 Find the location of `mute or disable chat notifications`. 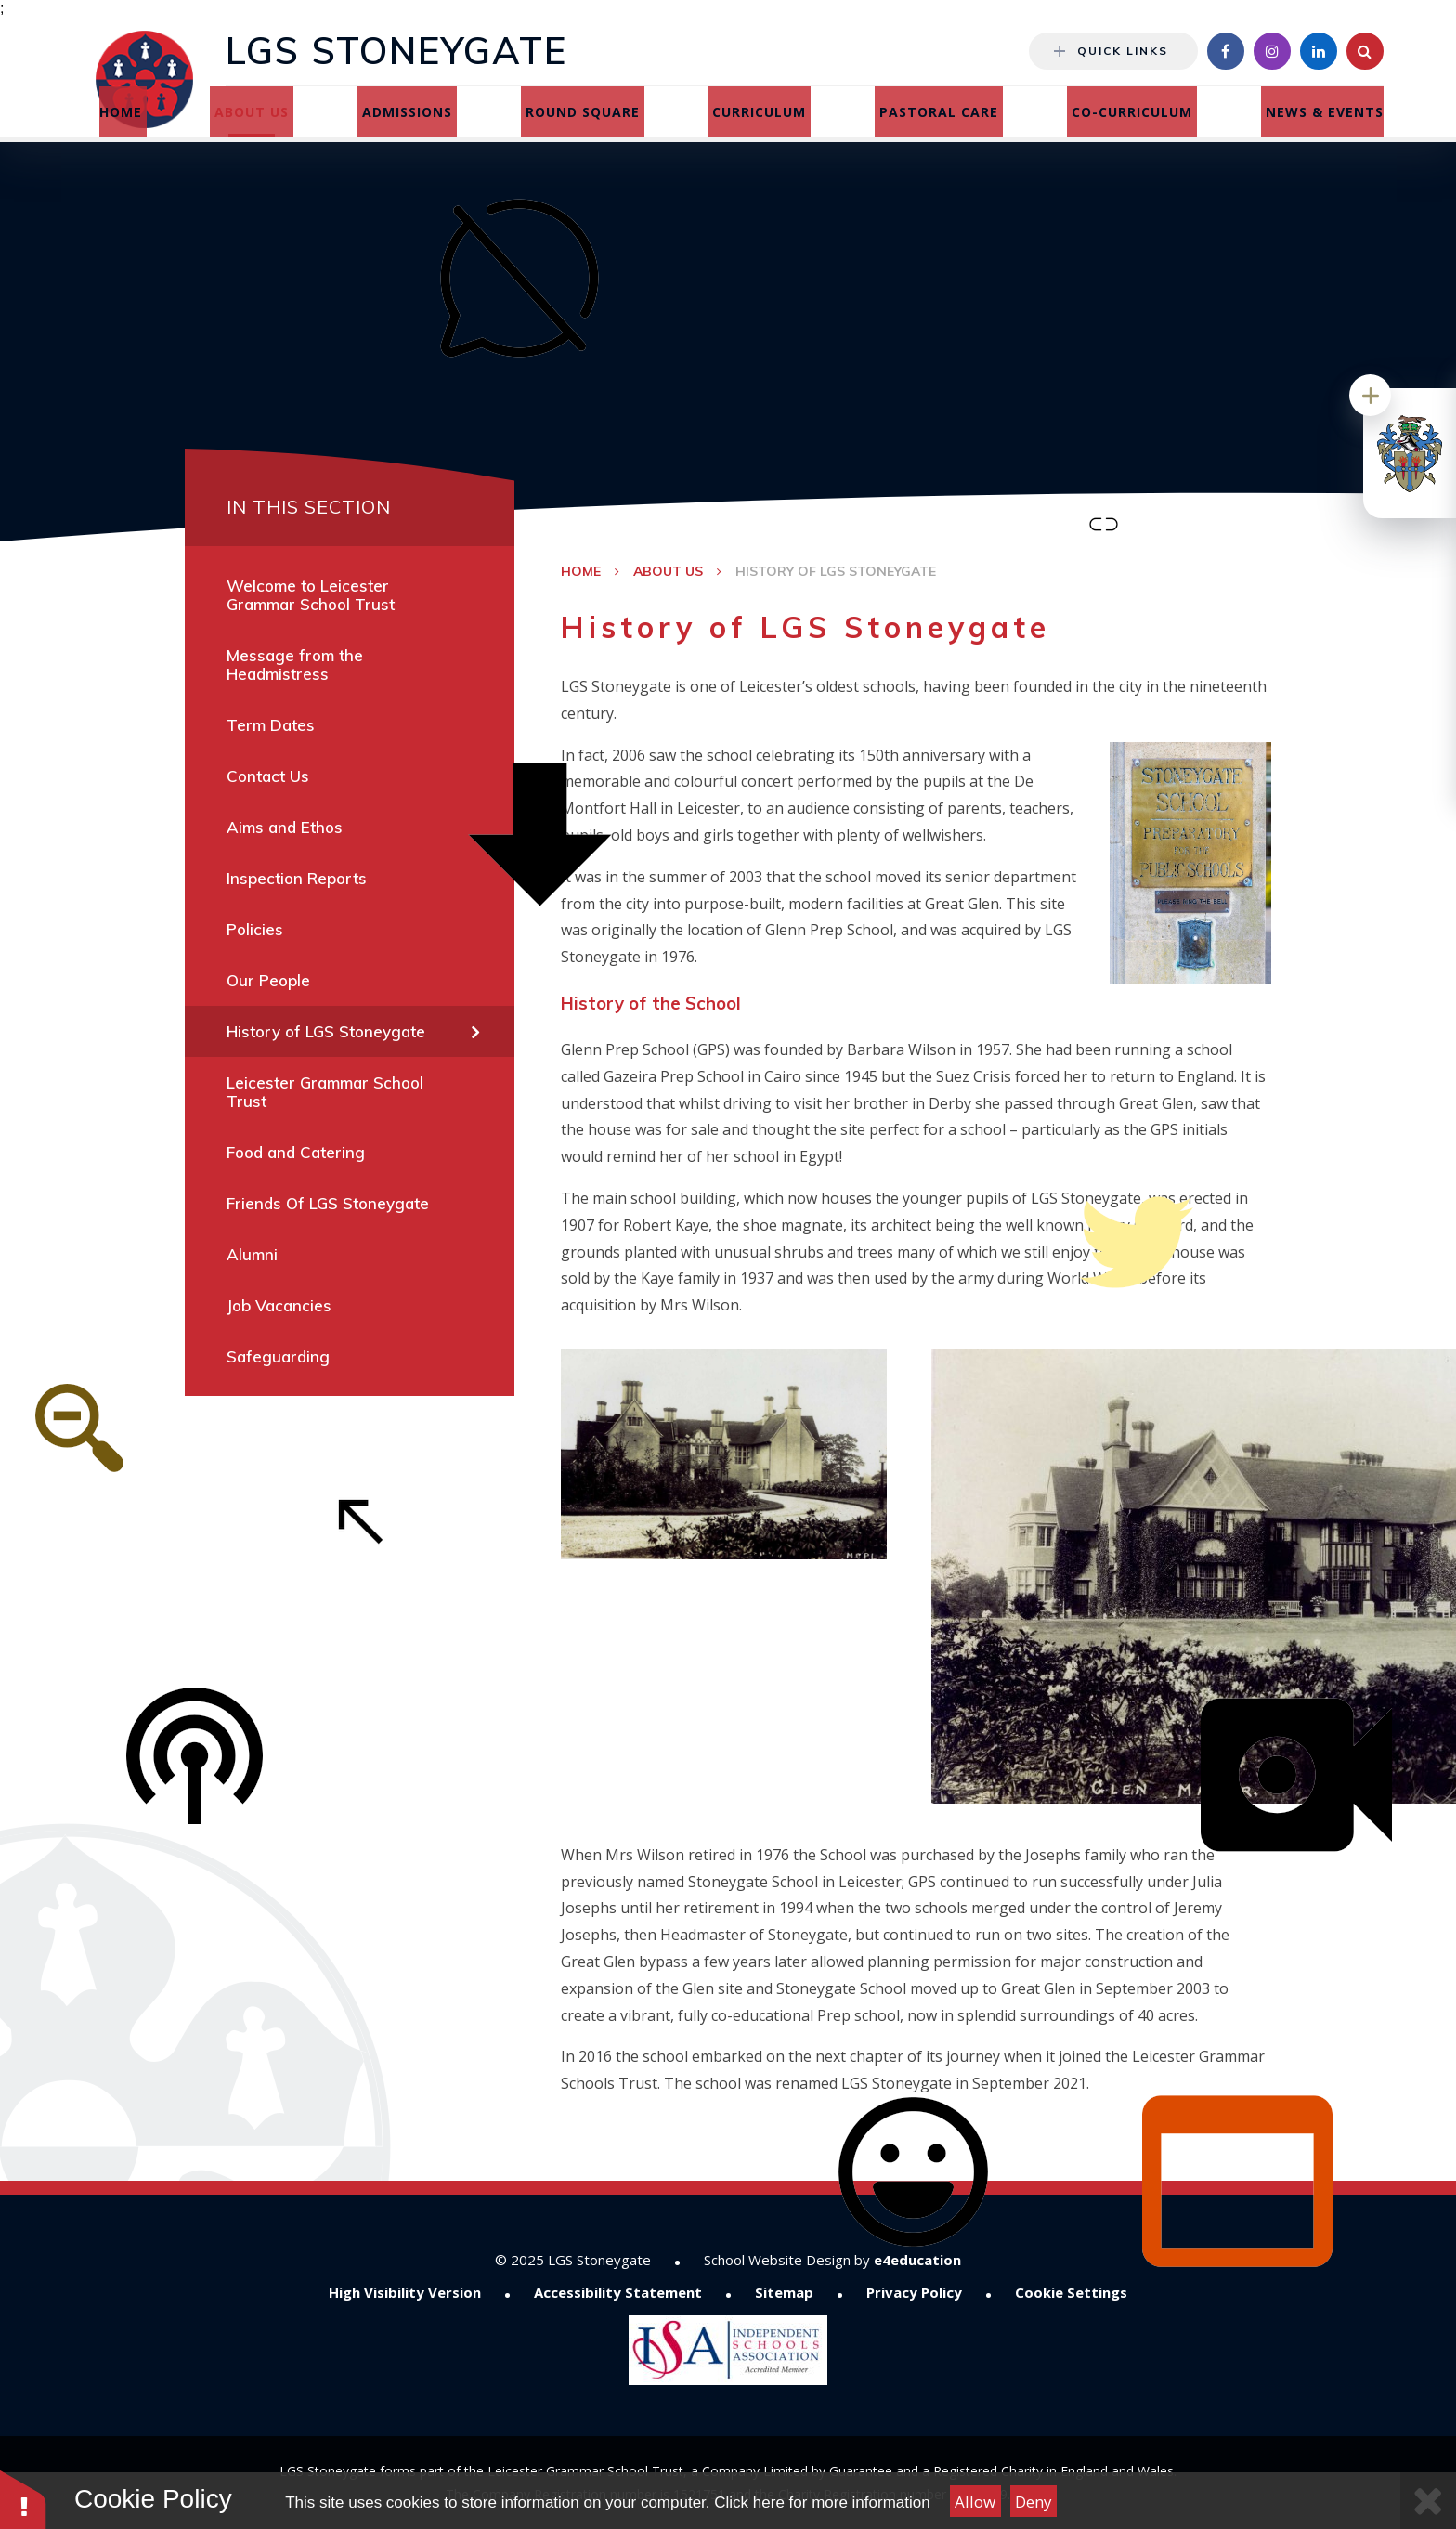

mute or disable chat notifications is located at coordinates (519, 278).